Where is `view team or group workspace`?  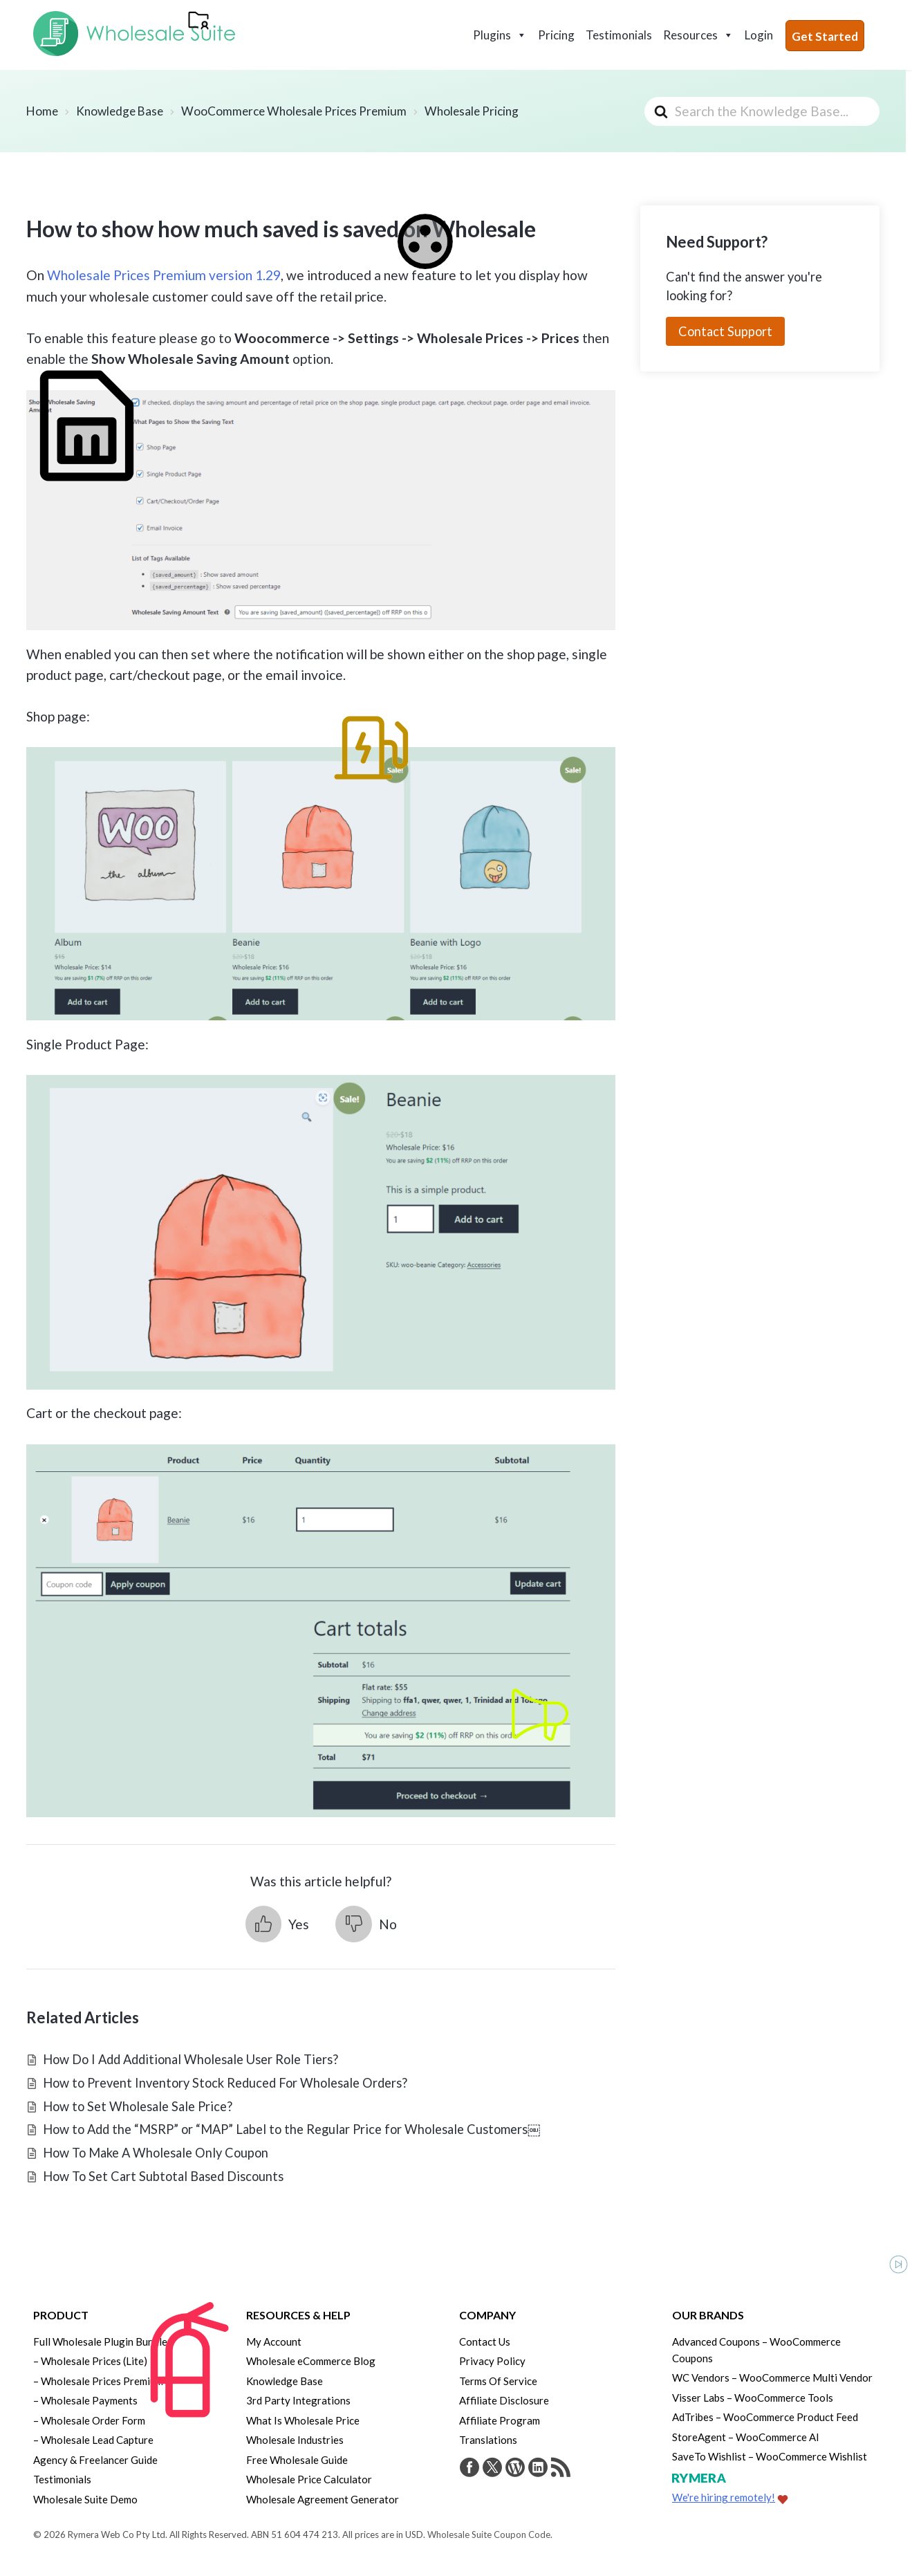
view team or group workspace is located at coordinates (425, 241).